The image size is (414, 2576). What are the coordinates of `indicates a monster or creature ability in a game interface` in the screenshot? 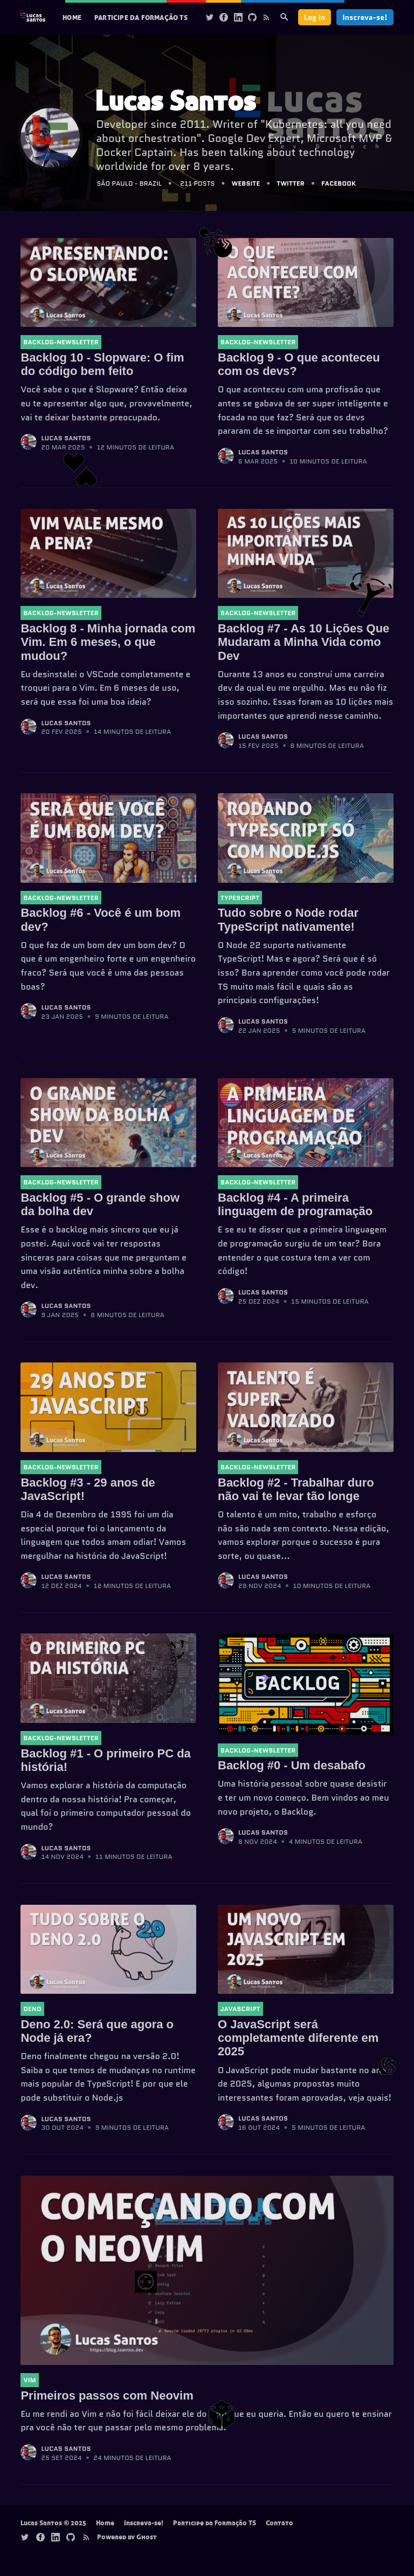 It's located at (387, 2066).